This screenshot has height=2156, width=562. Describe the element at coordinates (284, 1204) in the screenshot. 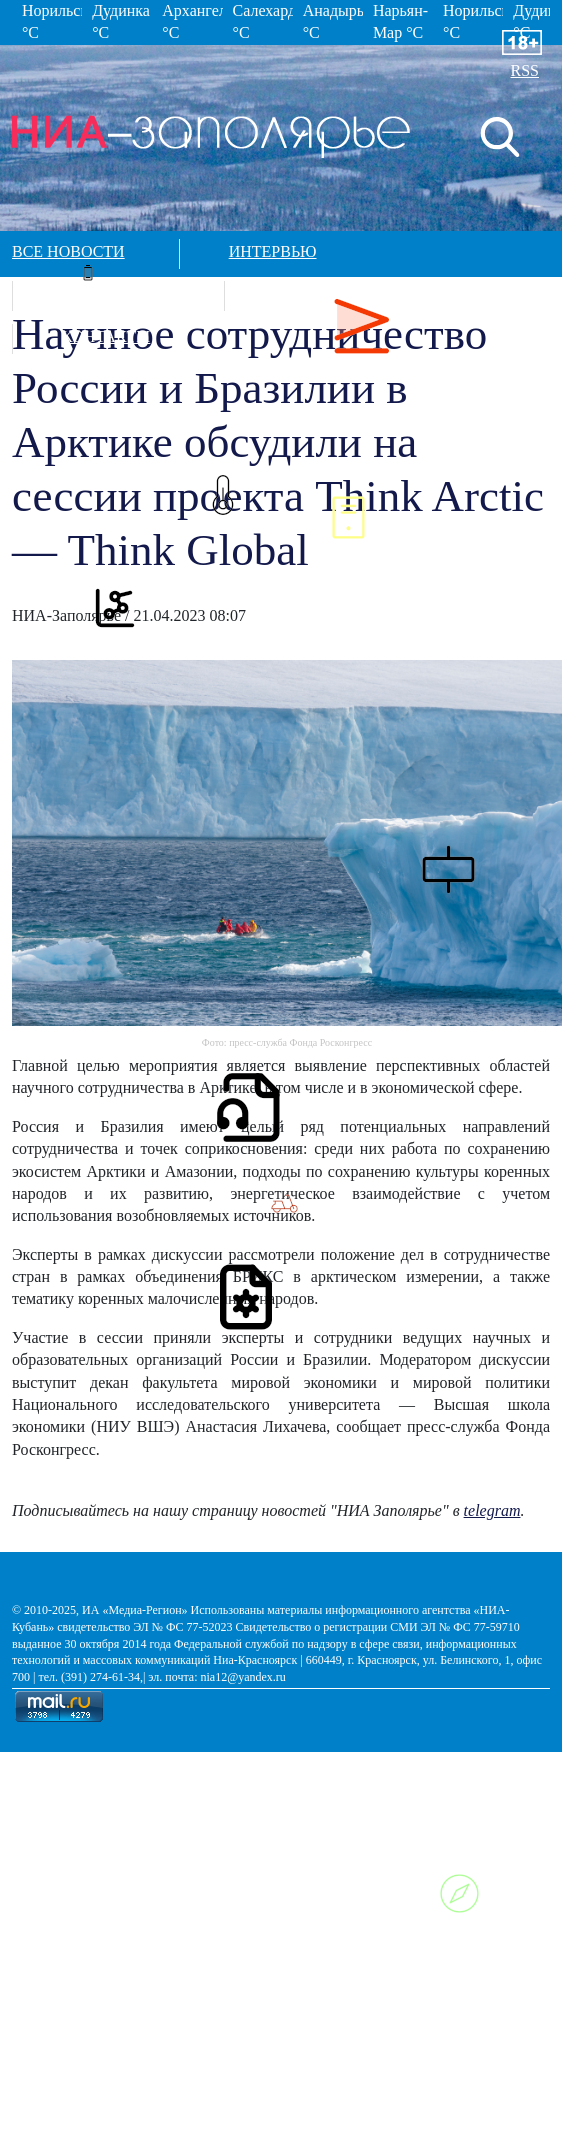

I see `select moped or scooter delivery option` at that location.